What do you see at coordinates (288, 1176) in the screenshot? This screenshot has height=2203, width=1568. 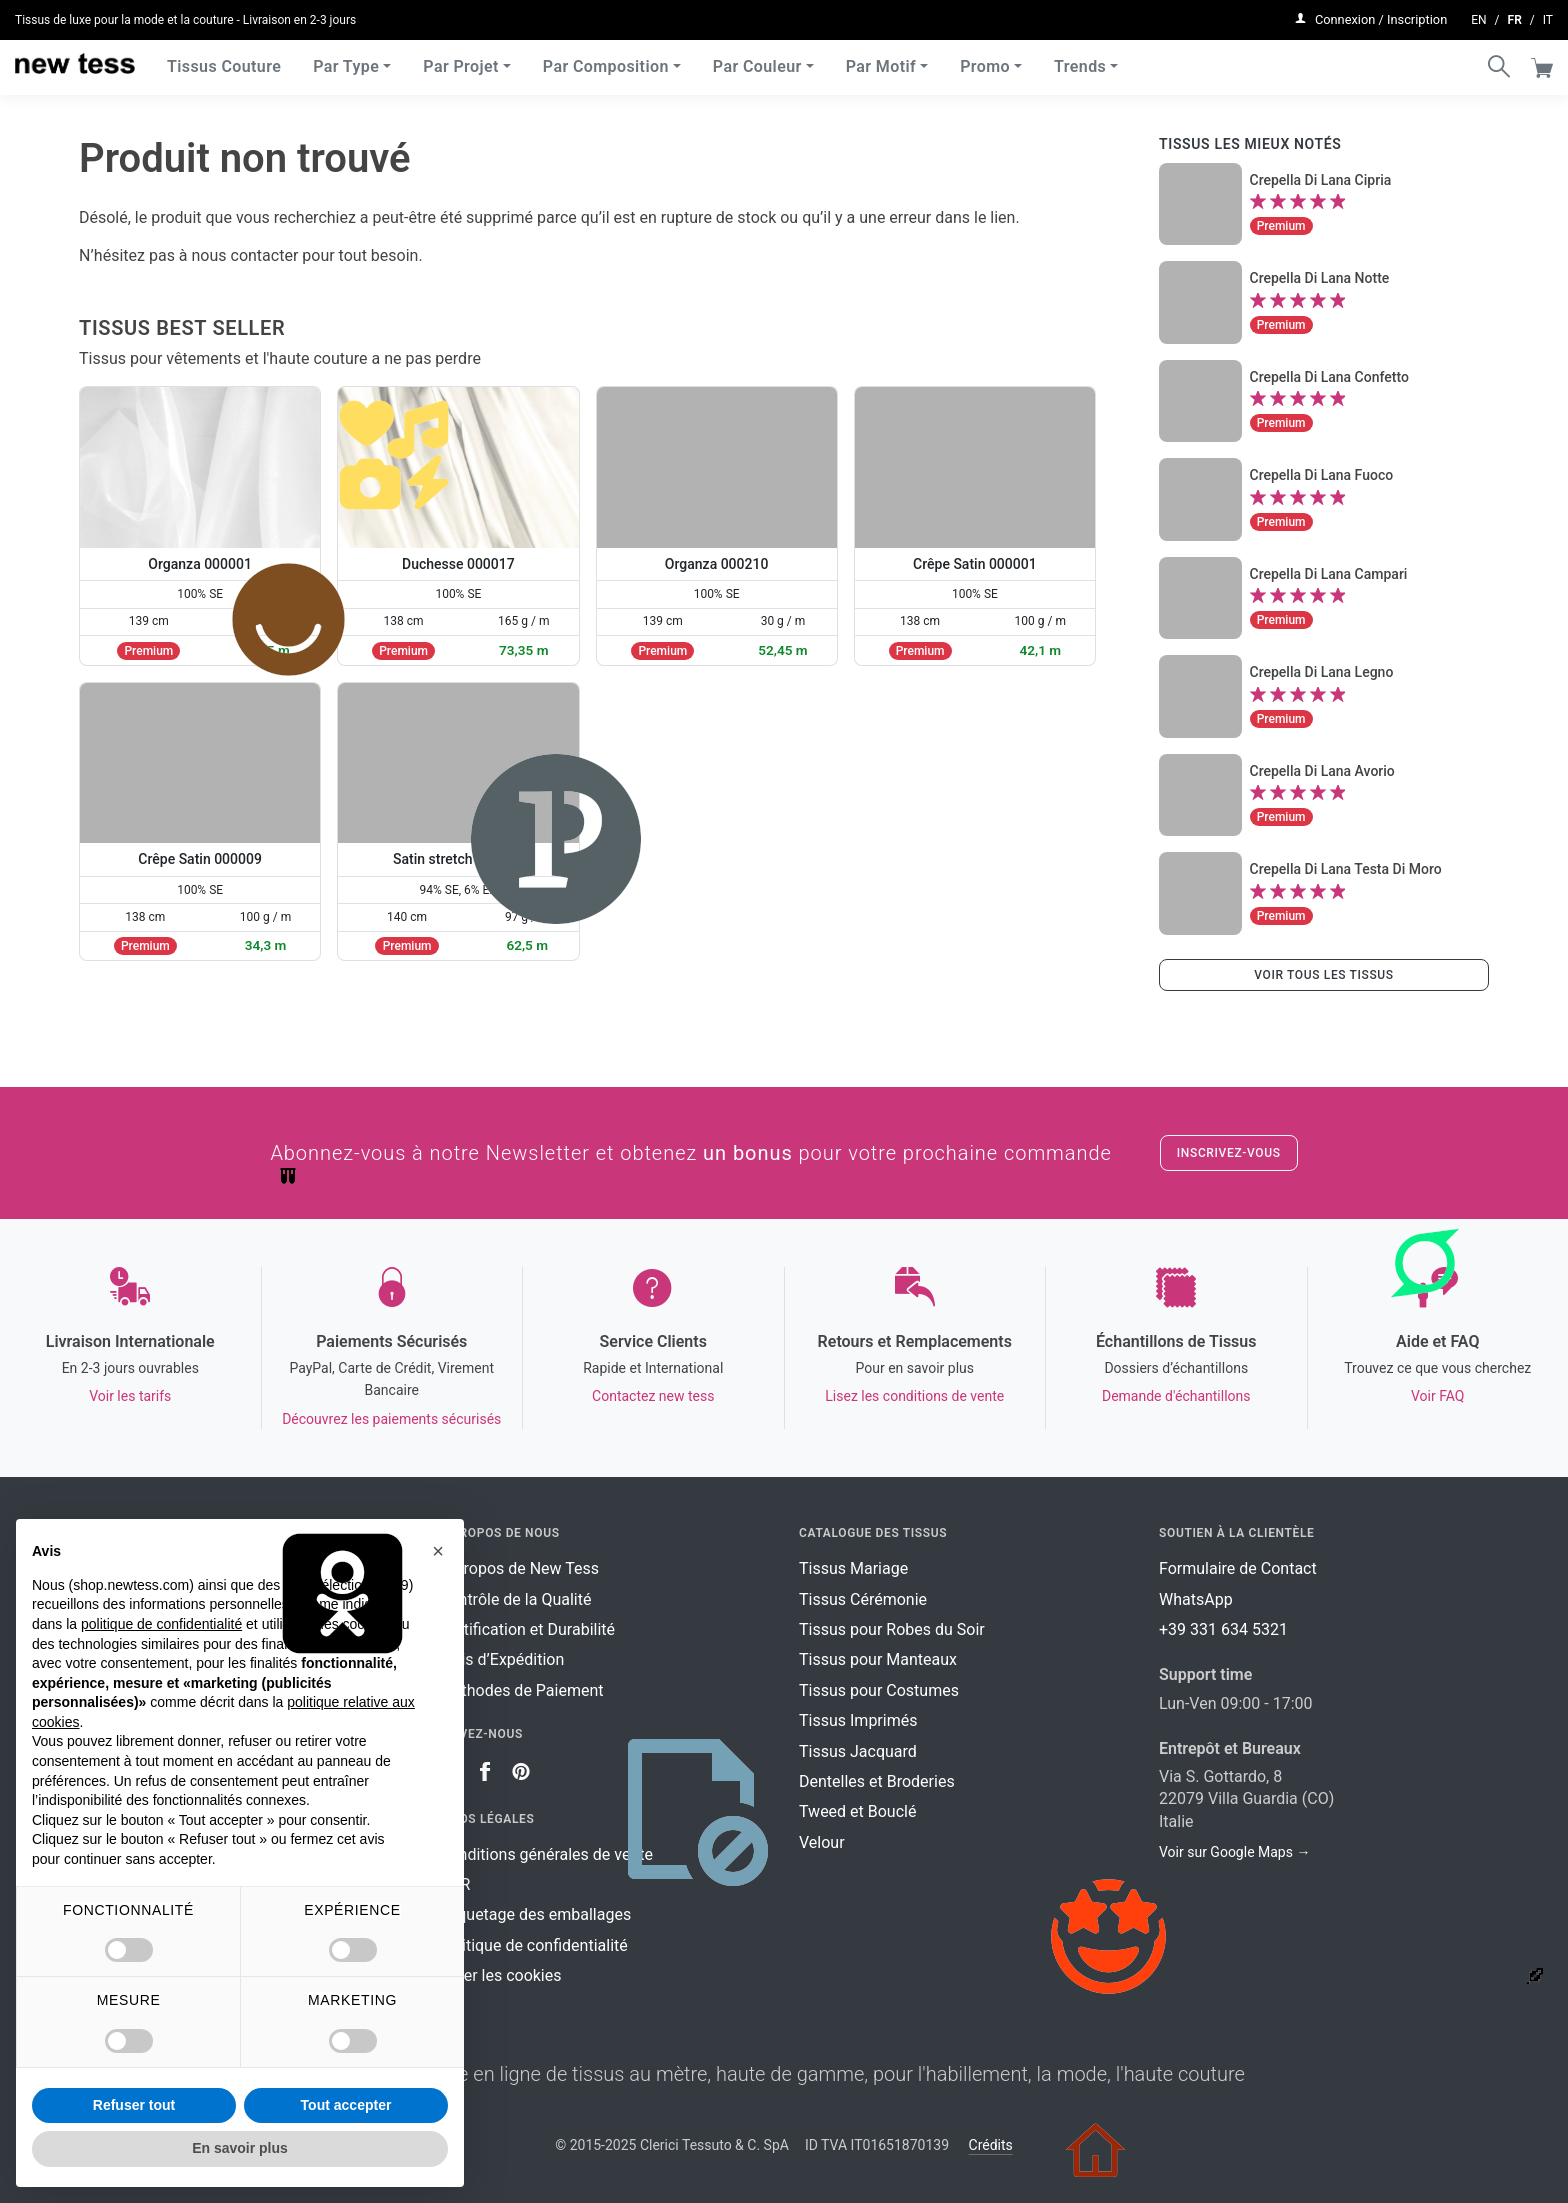 I see `view lab results or test samples` at bounding box center [288, 1176].